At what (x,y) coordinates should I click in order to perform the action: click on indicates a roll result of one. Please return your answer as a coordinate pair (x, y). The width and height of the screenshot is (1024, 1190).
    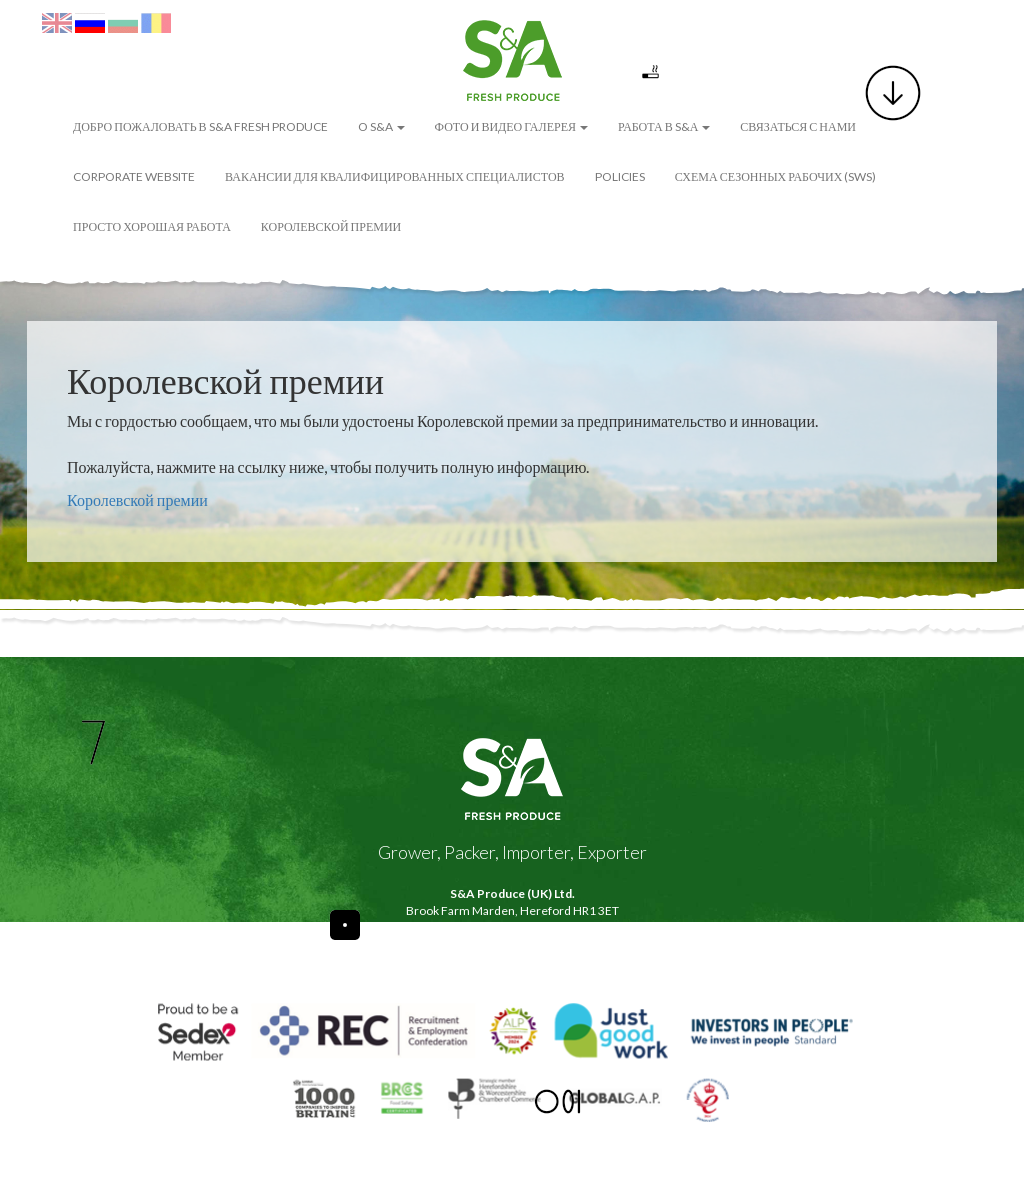
    Looking at the image, I should click on (345, 925).